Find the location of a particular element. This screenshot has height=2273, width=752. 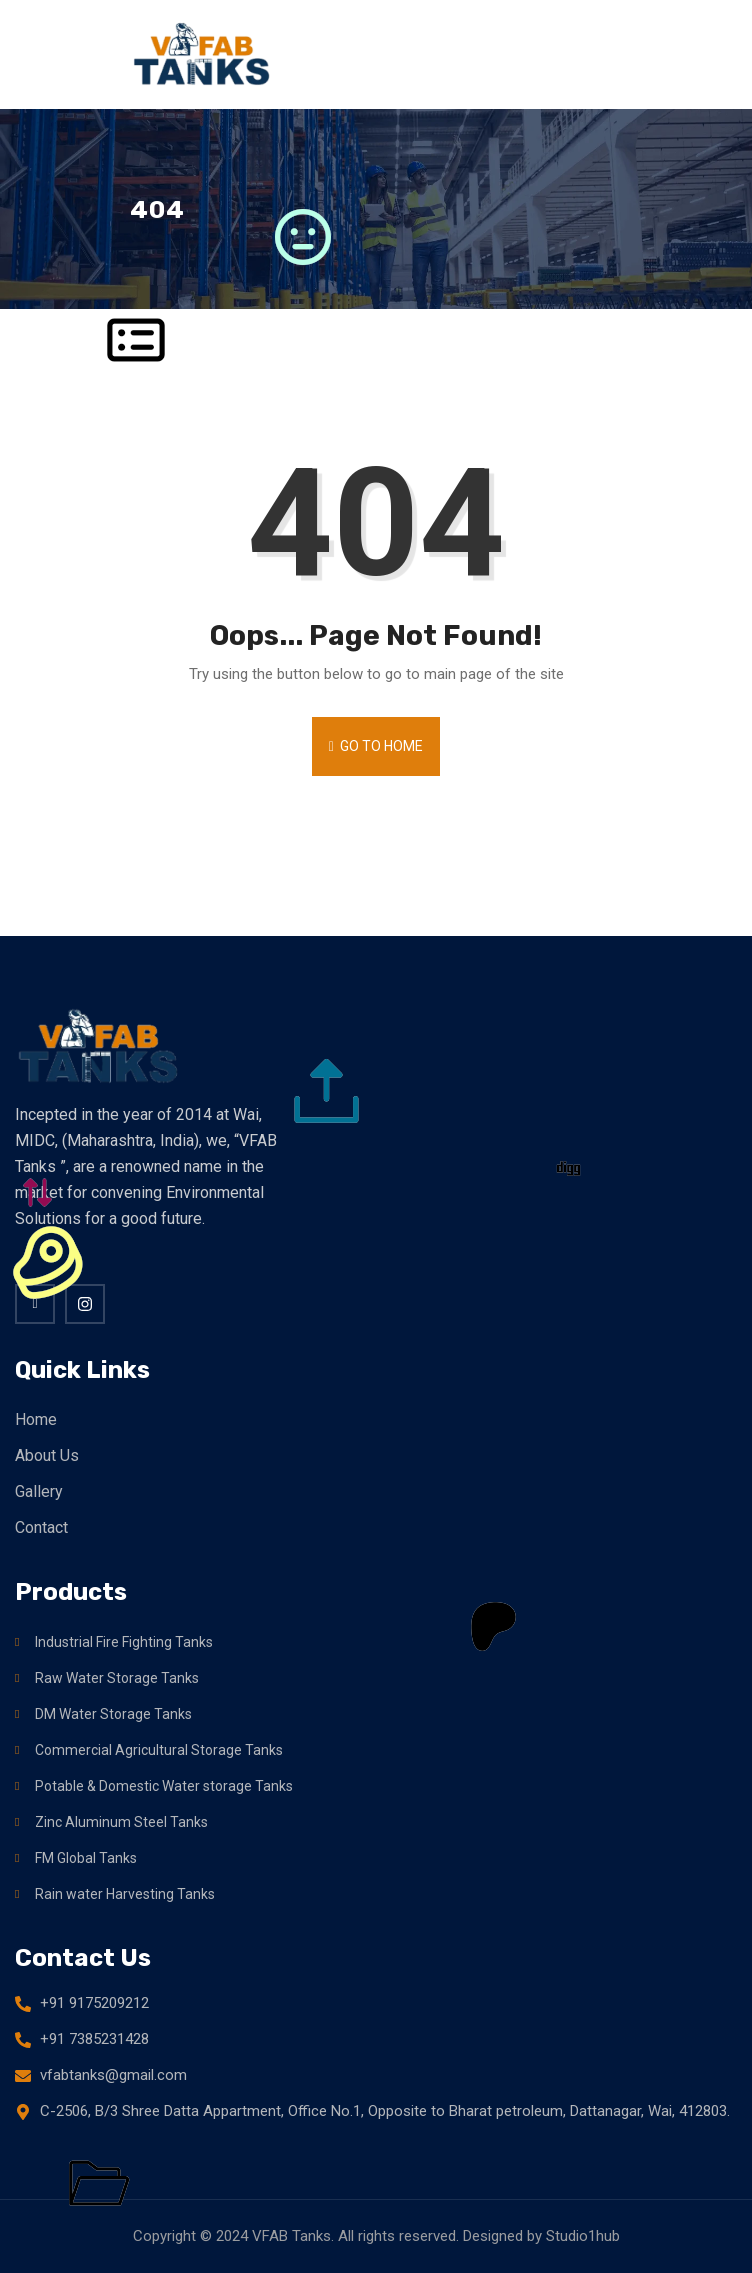

upload a file or document is located at coordinates (326, 1093).